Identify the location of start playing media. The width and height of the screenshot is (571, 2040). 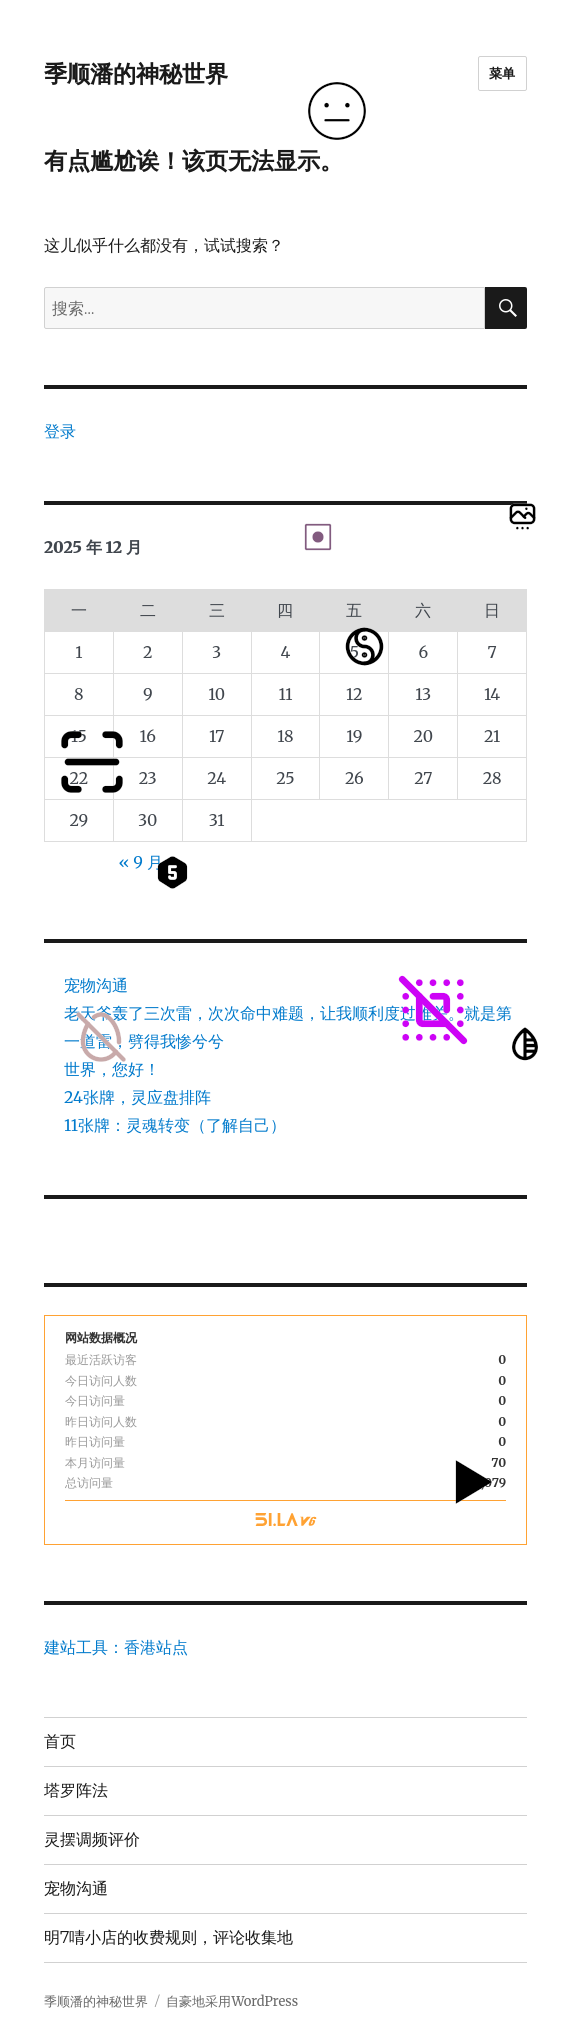
(474, 1482).